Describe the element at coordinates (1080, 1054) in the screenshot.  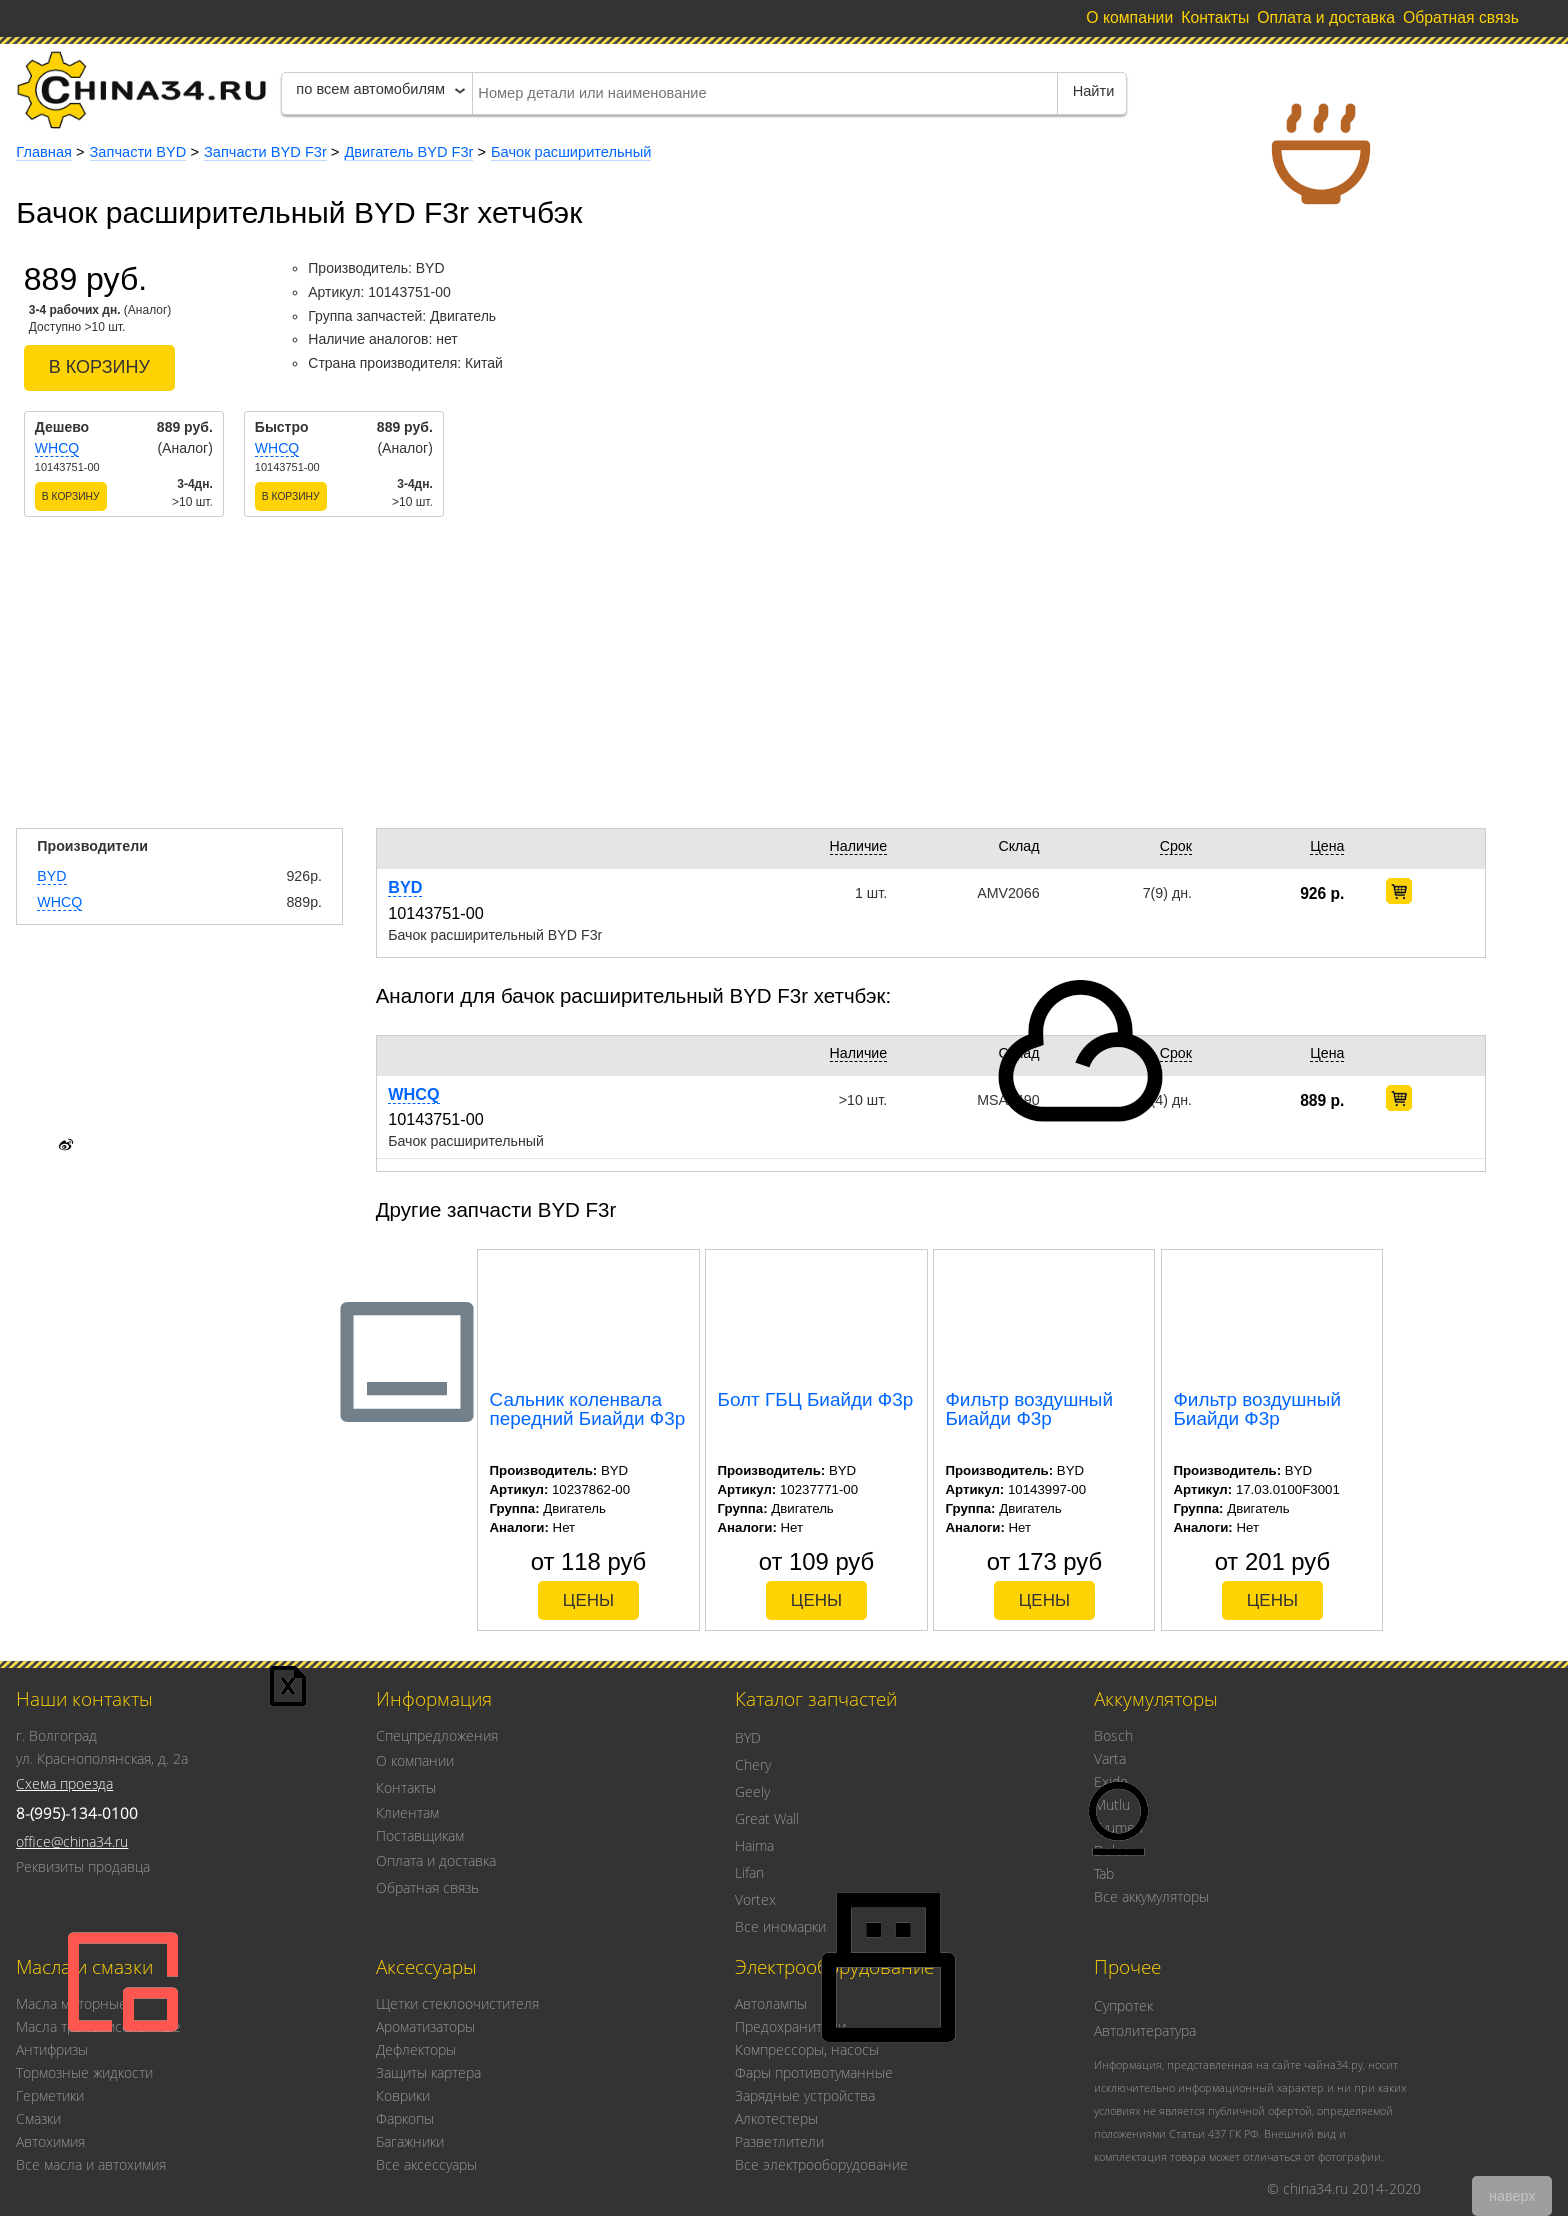
I see `cloud storage or sync status` at that location.